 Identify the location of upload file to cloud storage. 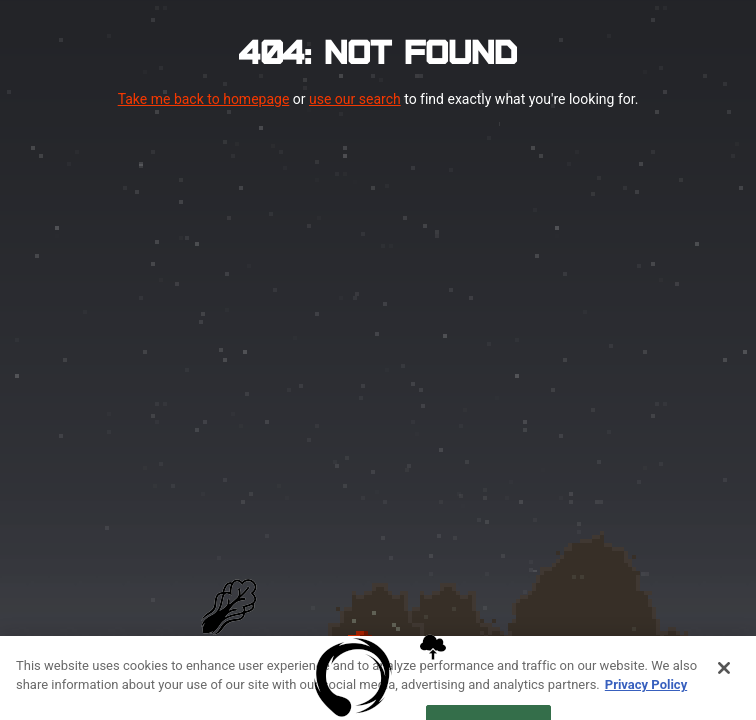
(433, 647).